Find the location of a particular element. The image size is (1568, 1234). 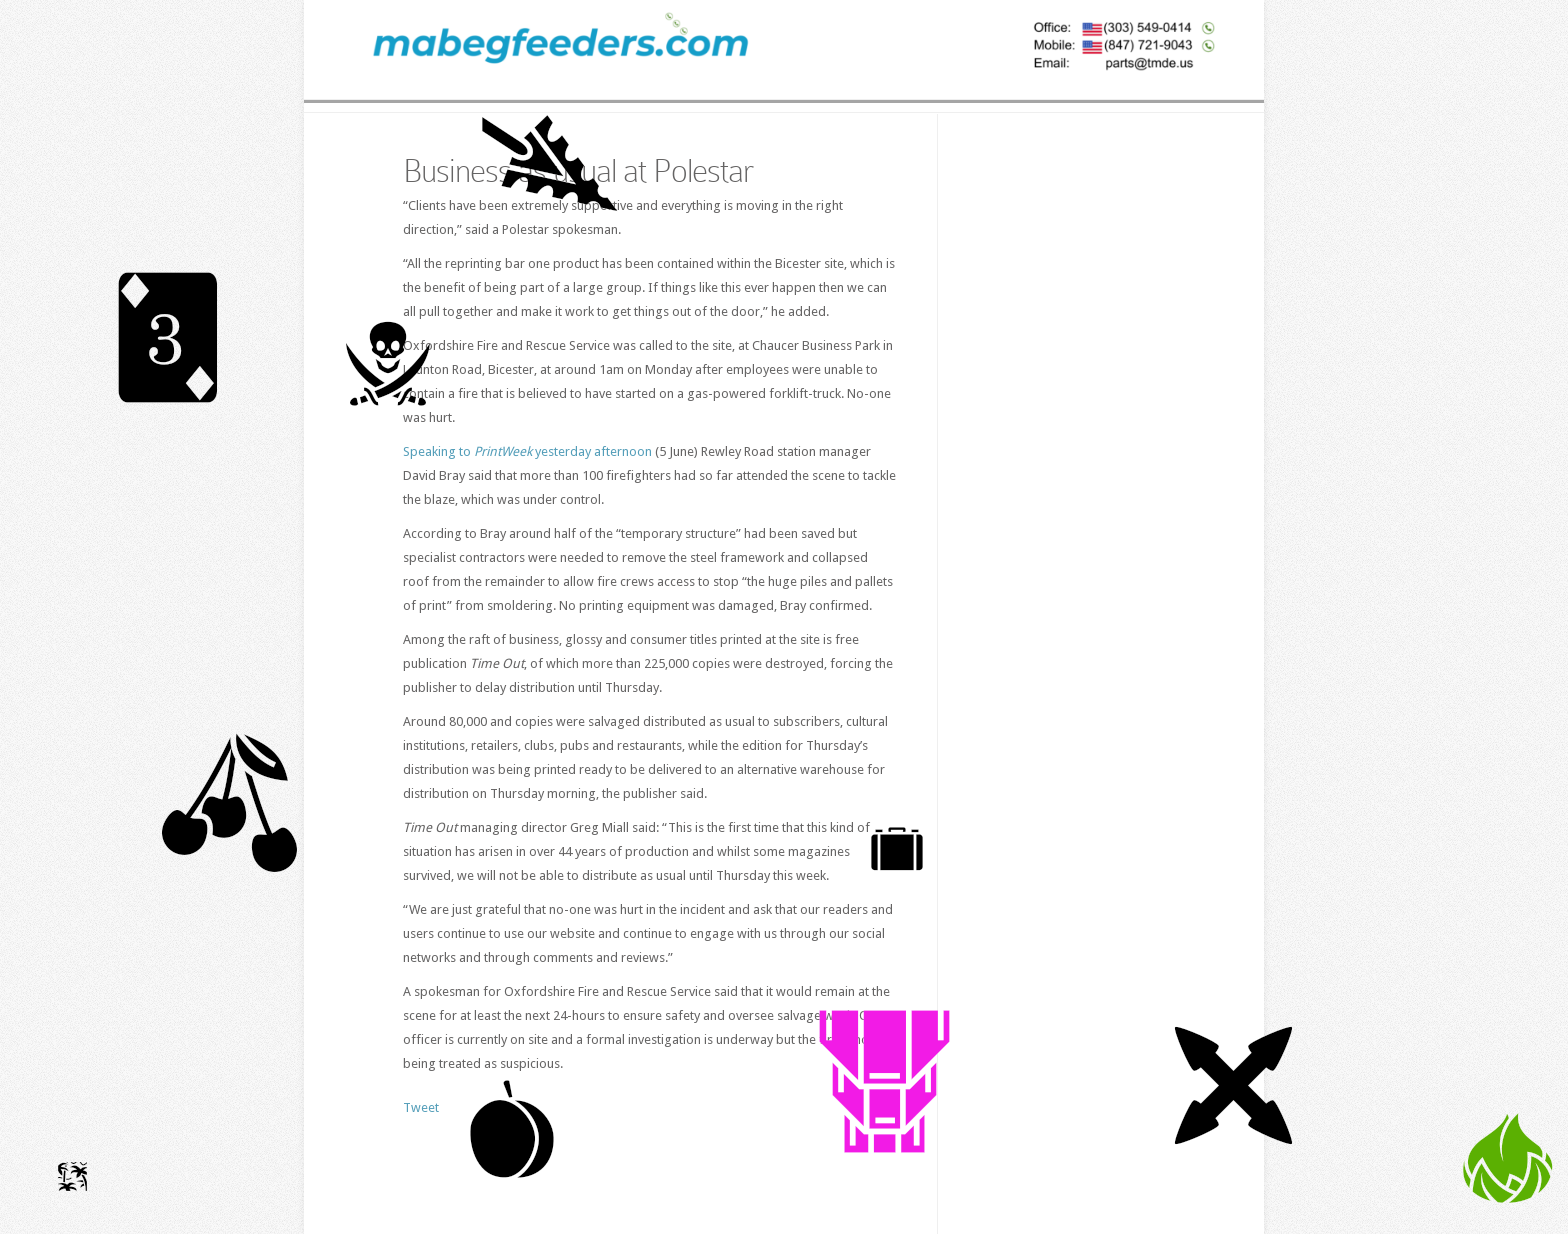

indicates pirate or seafaring game mode is located at coordinates (388, 364).